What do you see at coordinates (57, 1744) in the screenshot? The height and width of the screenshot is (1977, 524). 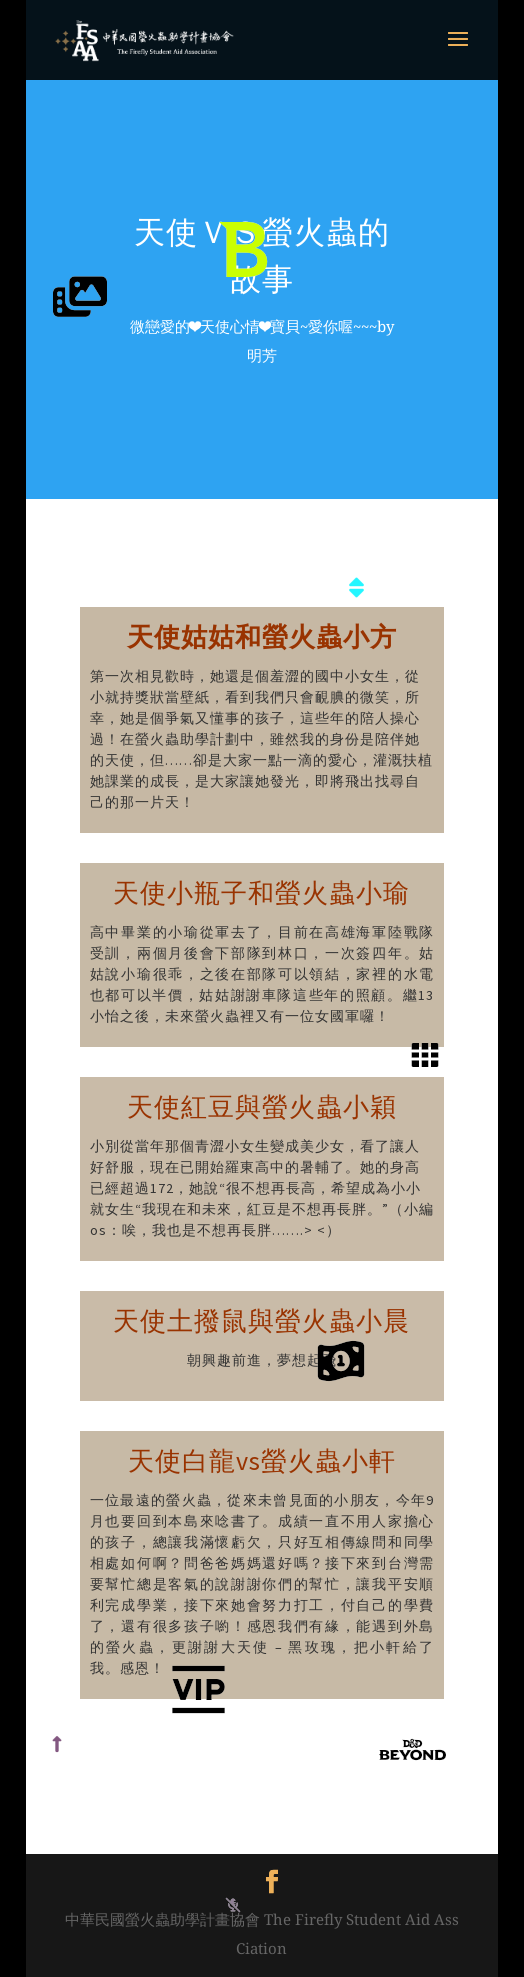 I see `scroll to top of page` at bounding box center [57, 1744].